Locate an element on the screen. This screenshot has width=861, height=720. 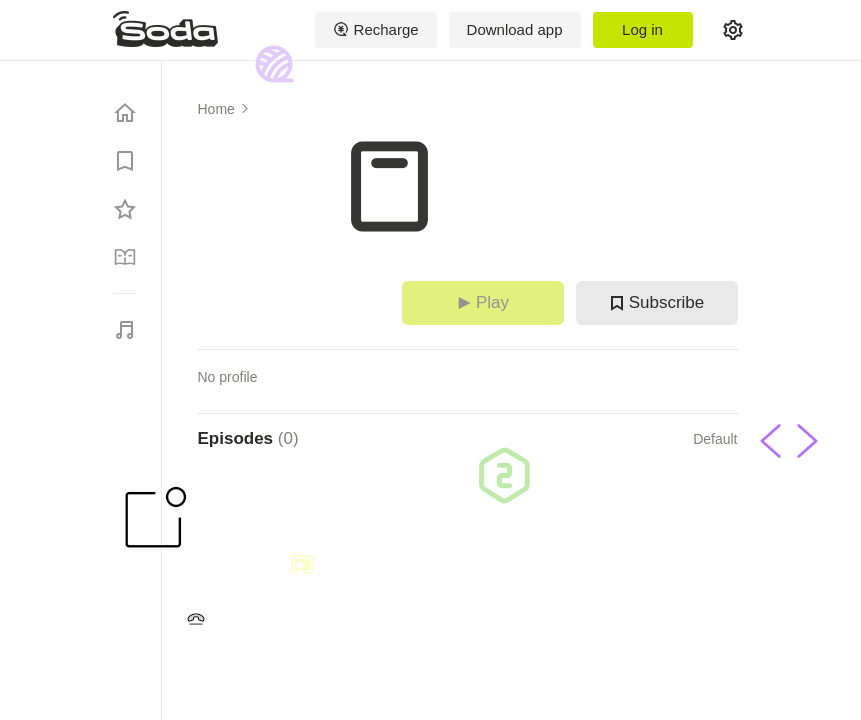
view notifications is located at coordinates (154, 518).